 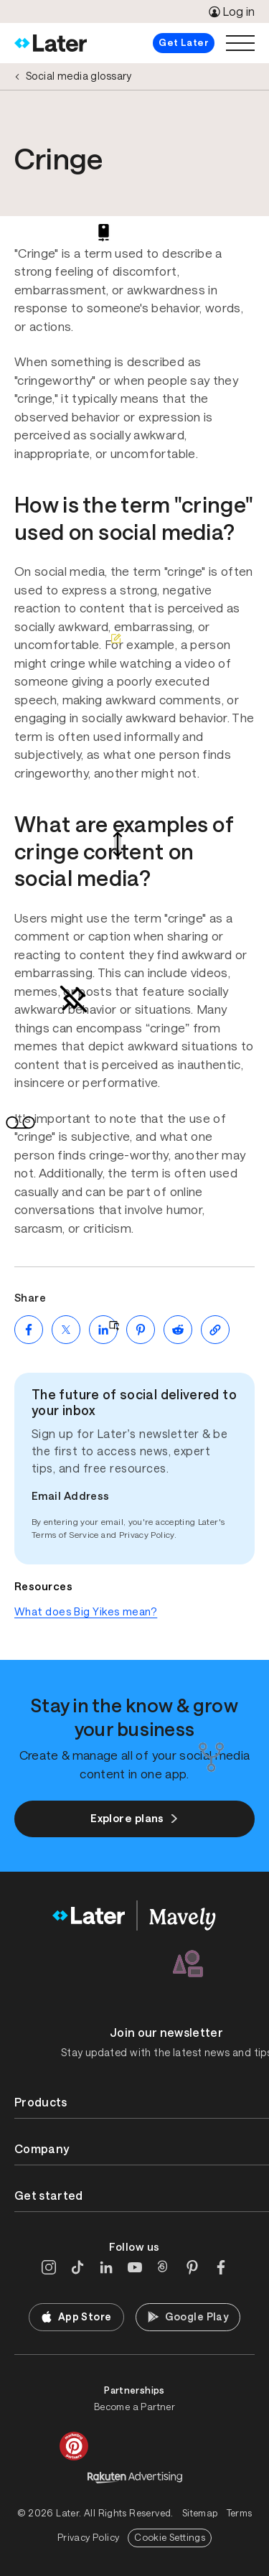 What do you see at coordinates (118, 844) in the screenshot?
I see `adjust height or vertical size` at bounding box center [118, 844].